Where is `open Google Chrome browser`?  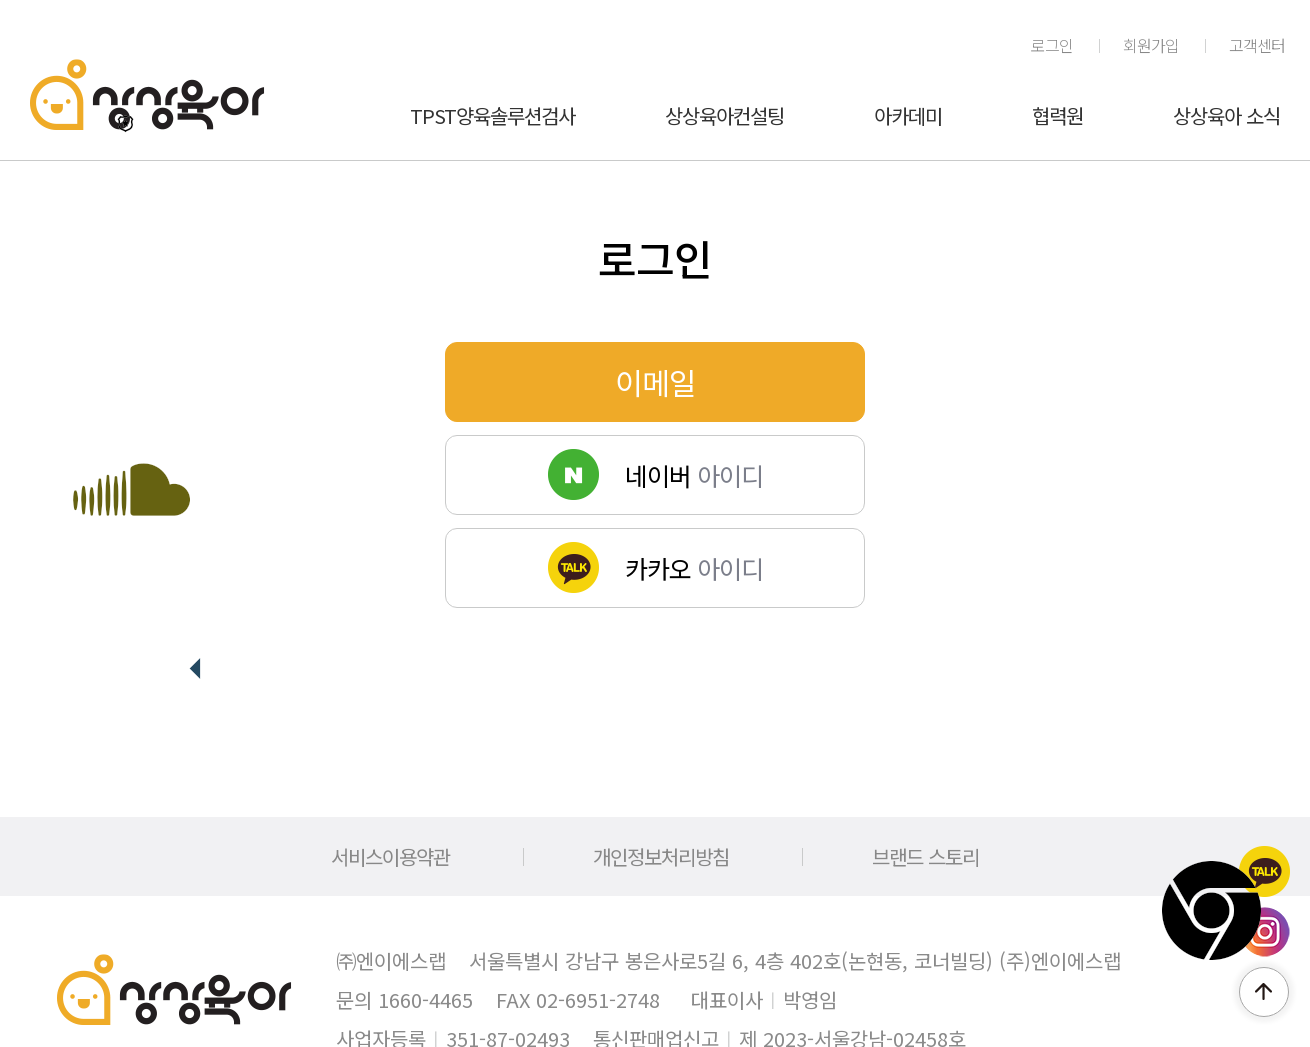 open Google Chrome browser is located at coordinates (1211, 910).